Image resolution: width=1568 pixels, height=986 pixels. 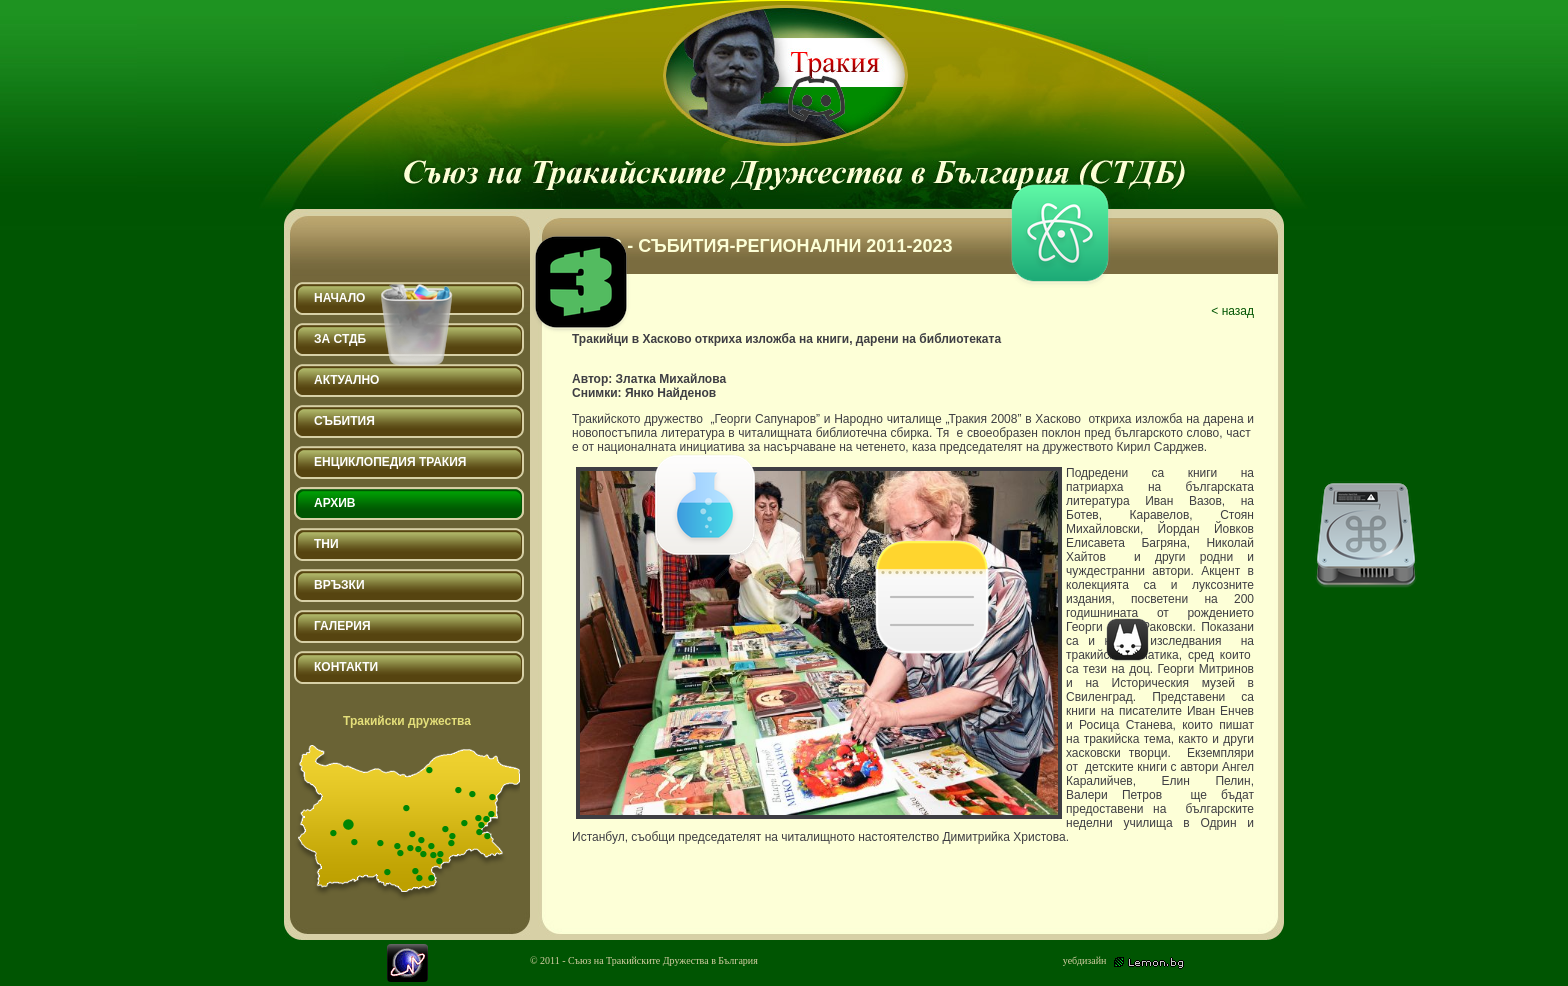 What do you see at coordinates (705, 505) in the screenshot?
I see `open fluid app for creating site-specific browsers` at bounding box center [705, 505].